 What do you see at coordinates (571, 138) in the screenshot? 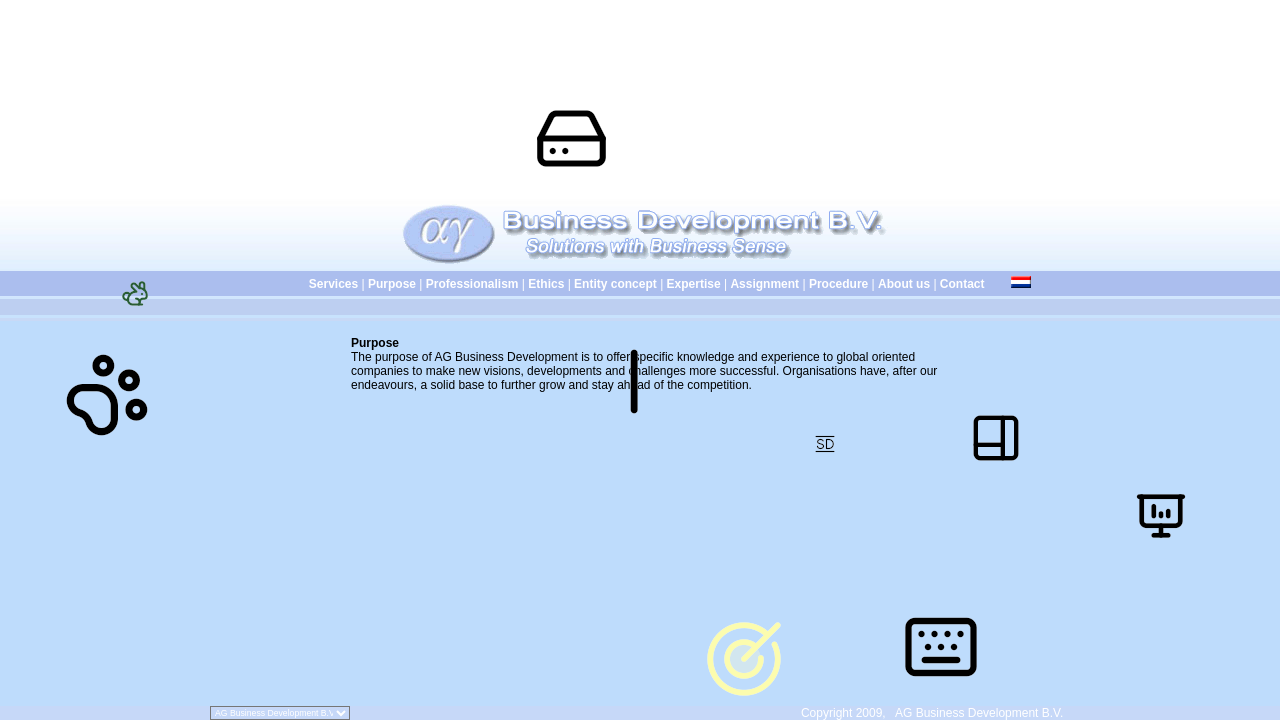
I see `access local storage or drive` at bounding box center [571, 138].